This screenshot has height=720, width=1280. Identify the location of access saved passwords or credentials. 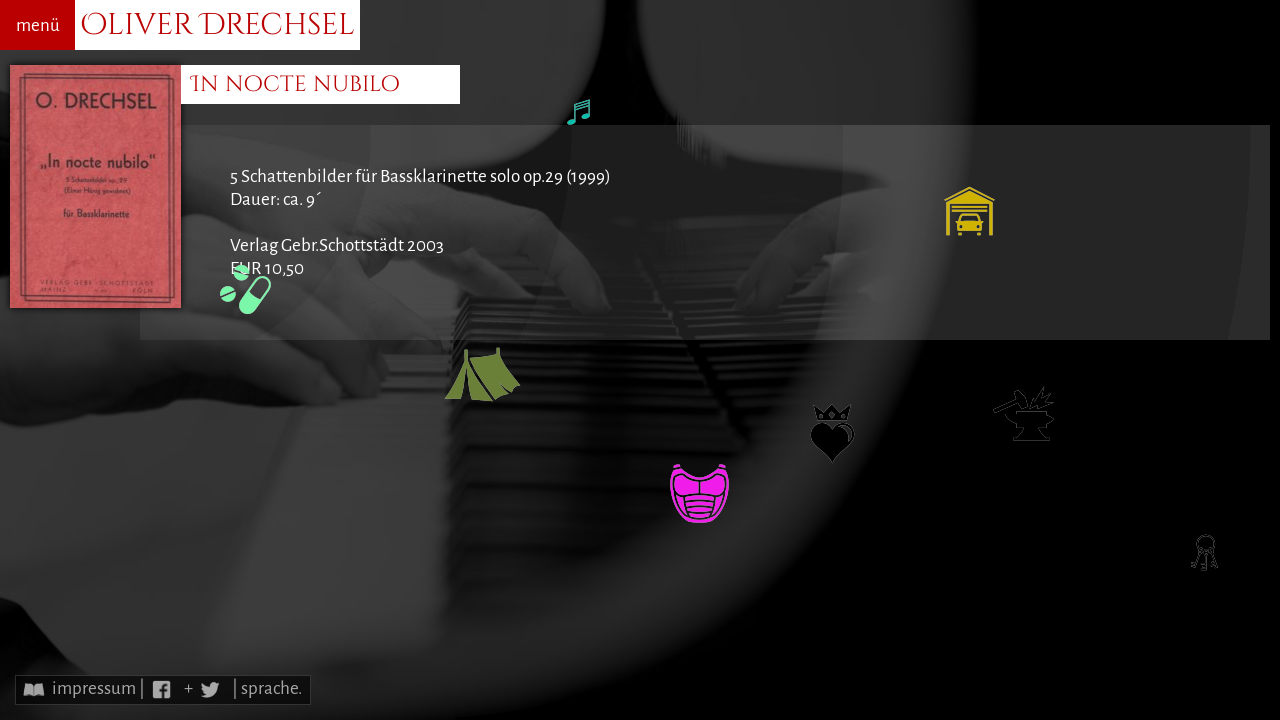
(1204, 552).